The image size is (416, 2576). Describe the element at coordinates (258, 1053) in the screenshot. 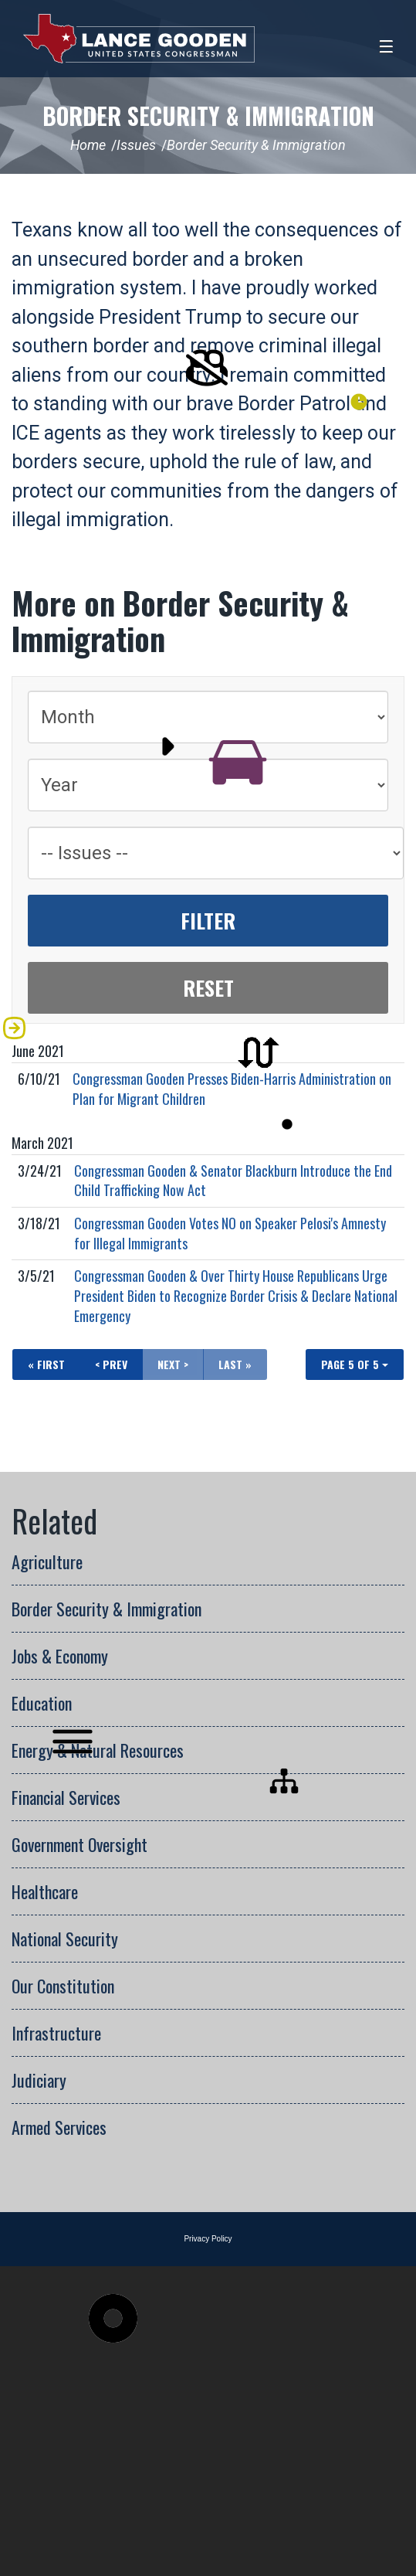

I see `swap or switch between active calls` at that location.